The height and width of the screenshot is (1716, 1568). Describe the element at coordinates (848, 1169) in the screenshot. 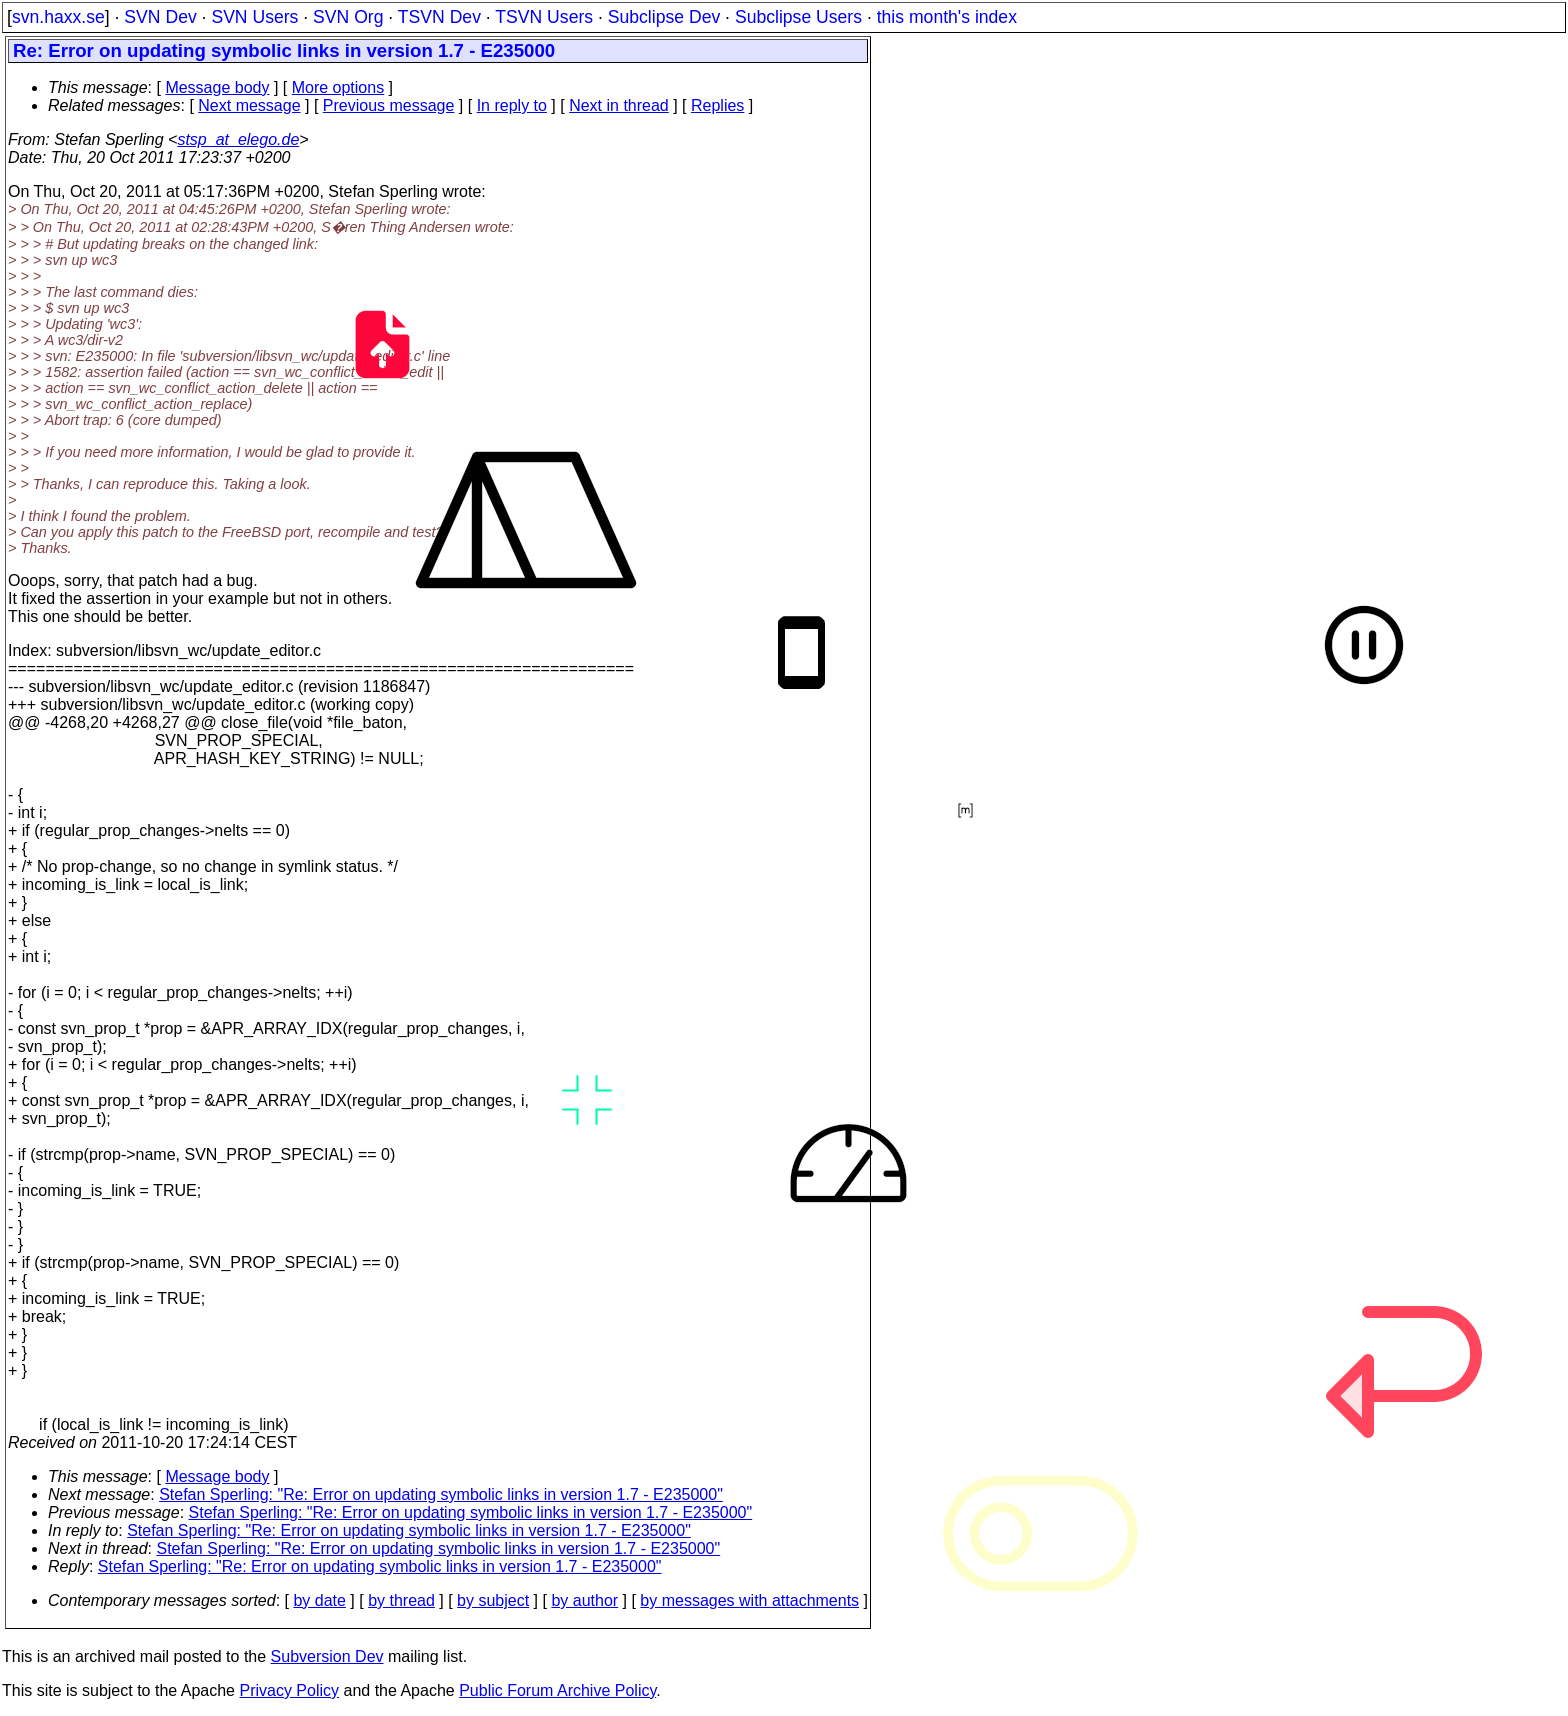

I see `view performance or speed metrics` at that location.